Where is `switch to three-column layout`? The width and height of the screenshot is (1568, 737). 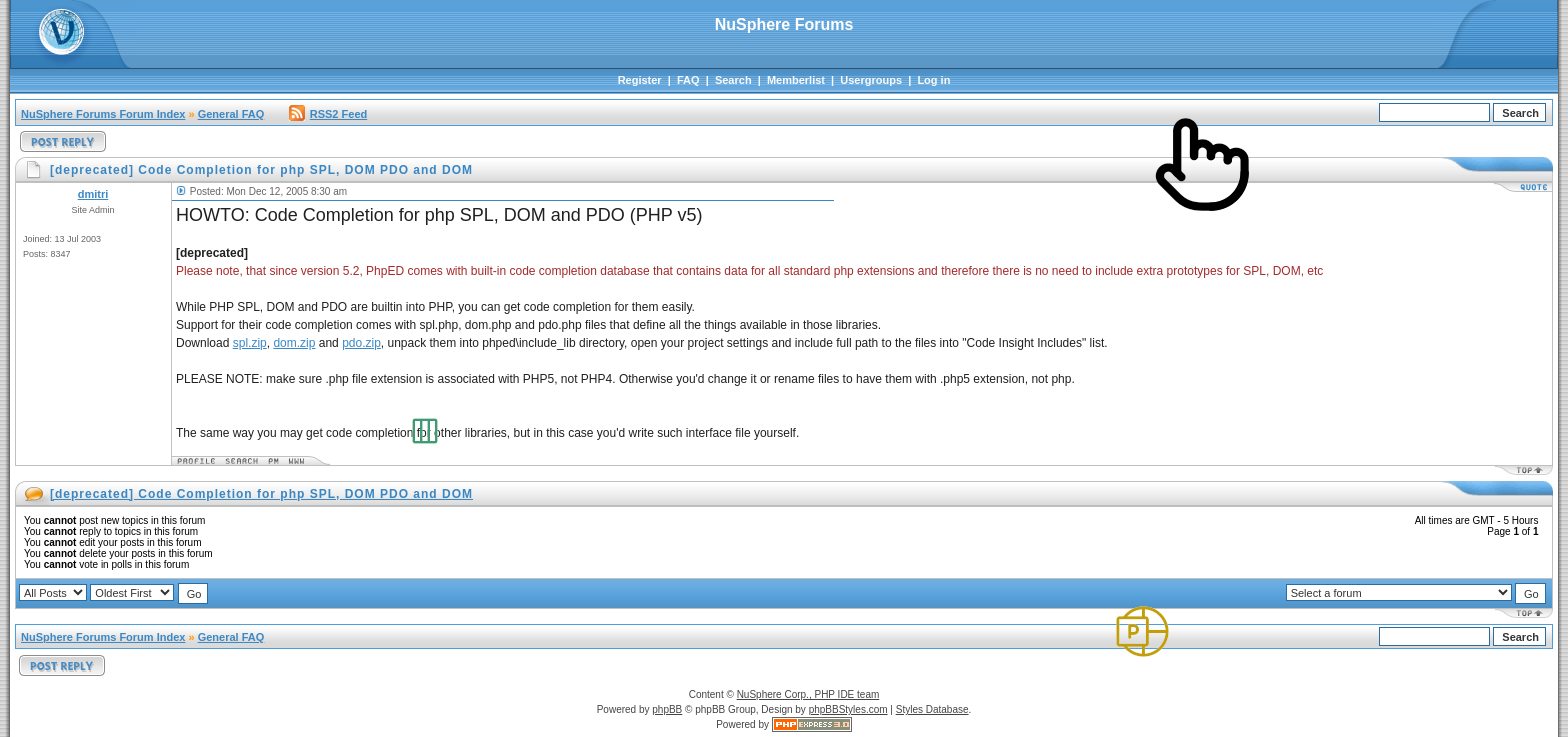 switch to three-column layout is located at coordinates (425, 431).